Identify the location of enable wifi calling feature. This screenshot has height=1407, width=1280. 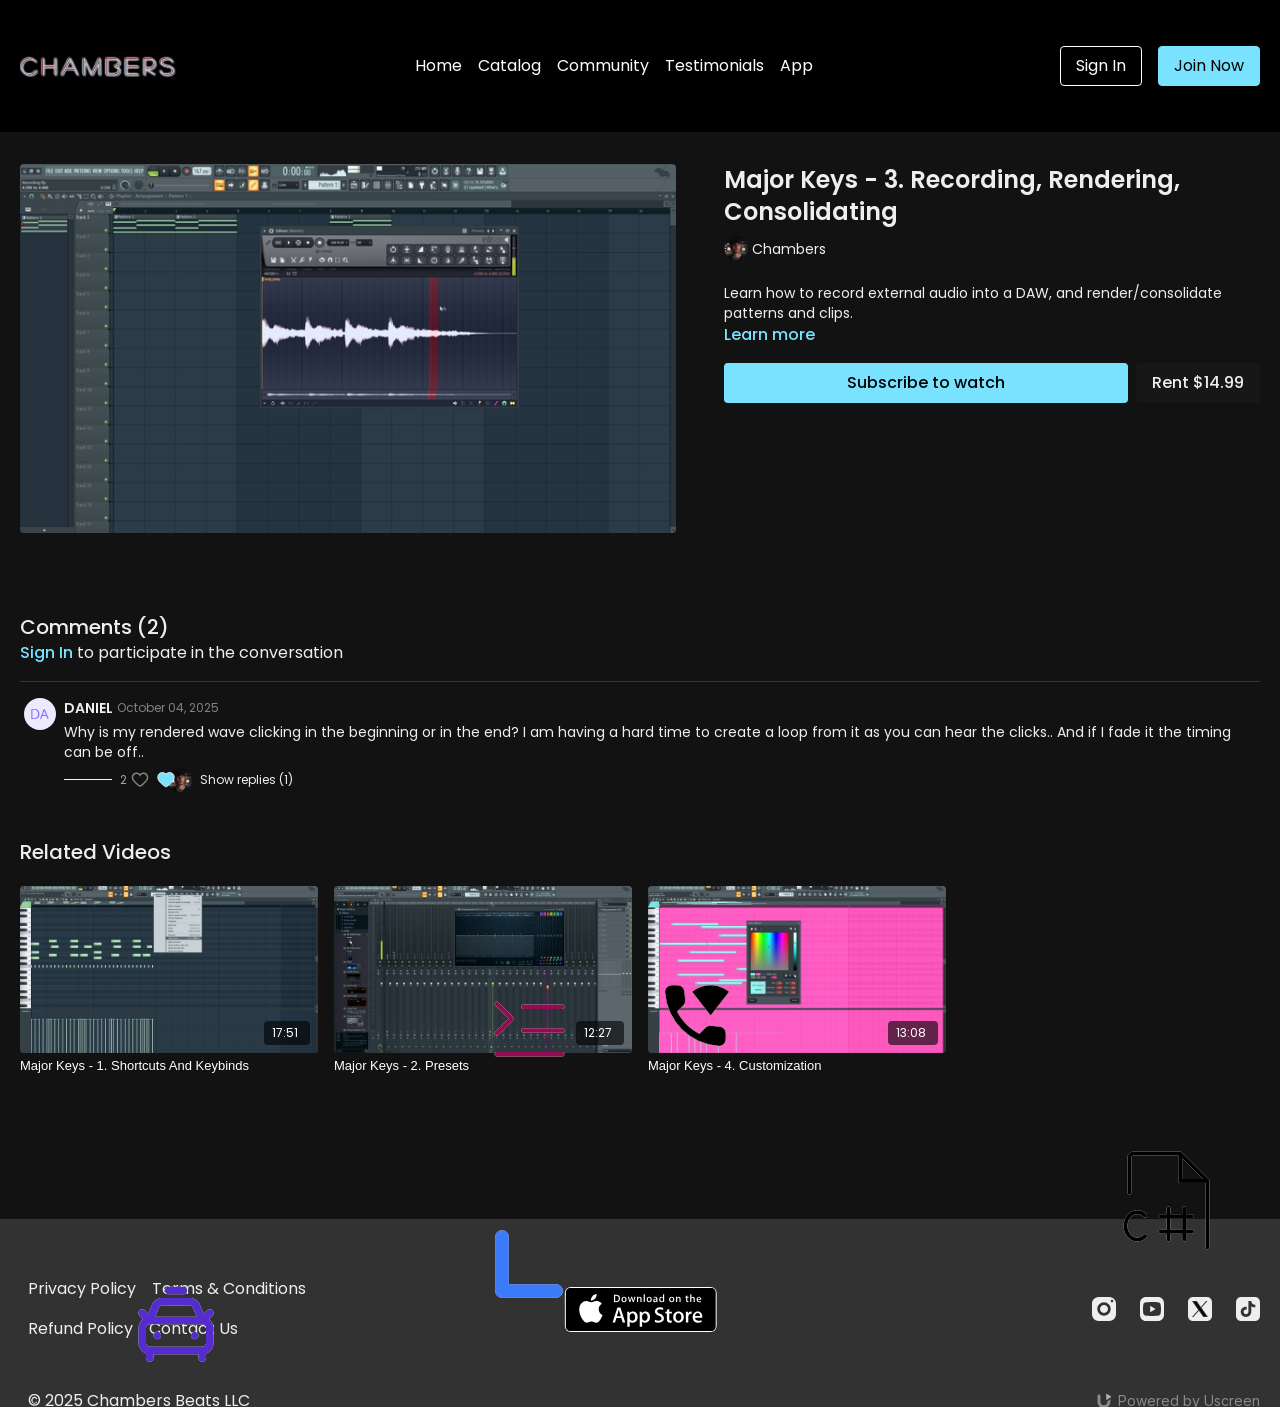
(695, 1015).